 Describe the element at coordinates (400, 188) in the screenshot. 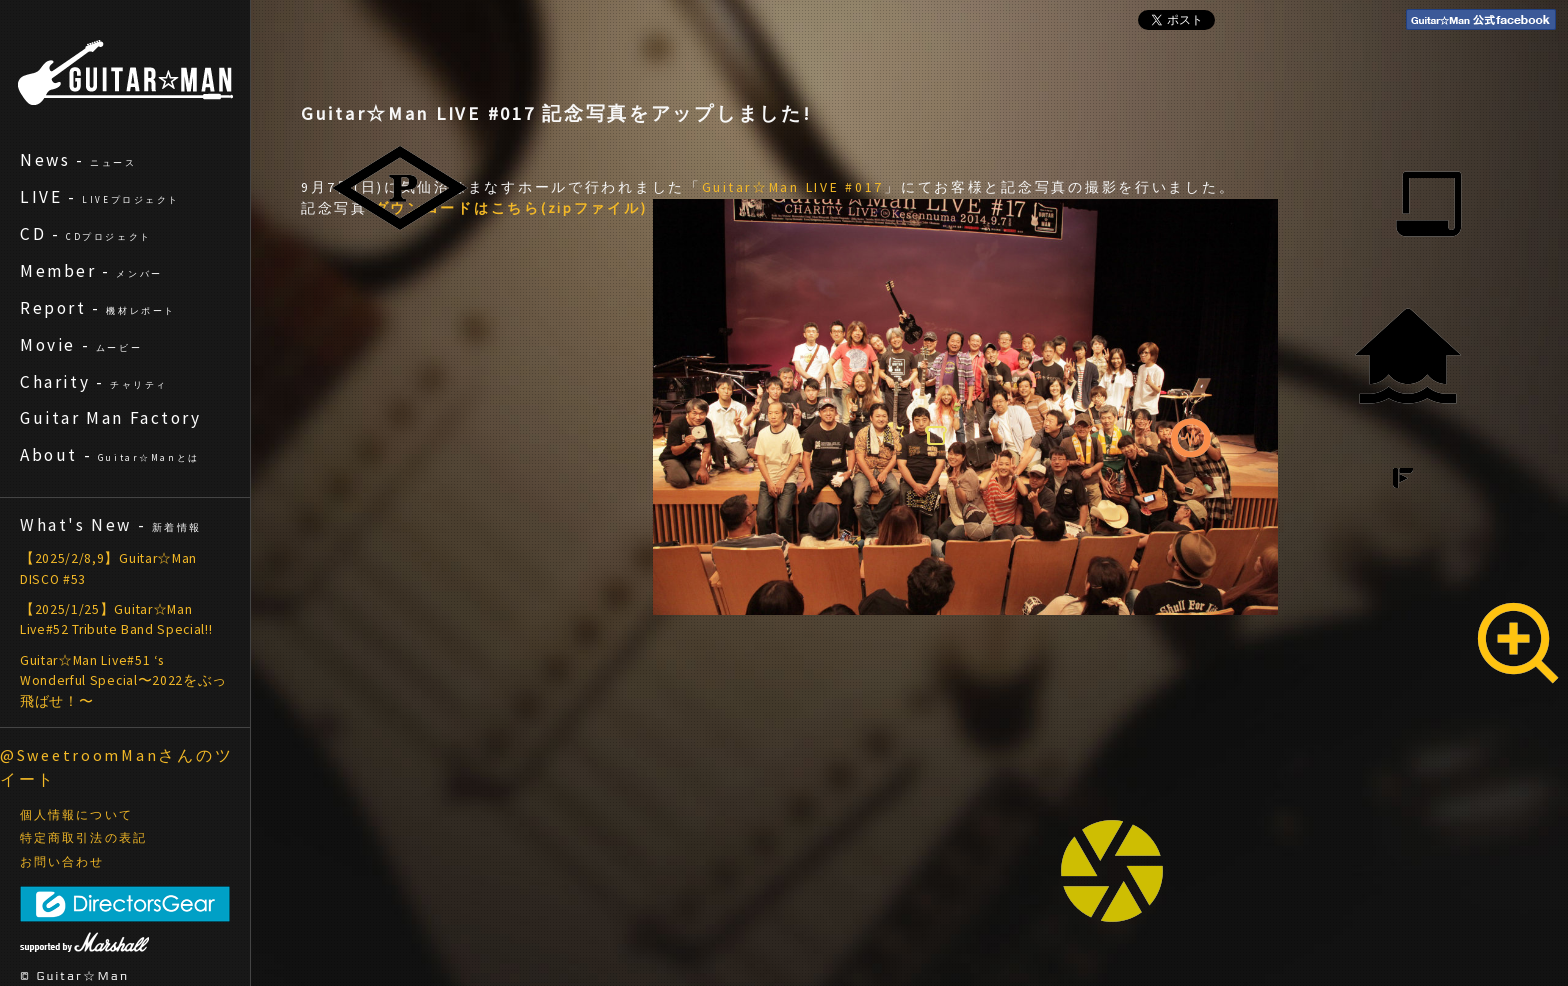

I see `powers brand logo` at that location.